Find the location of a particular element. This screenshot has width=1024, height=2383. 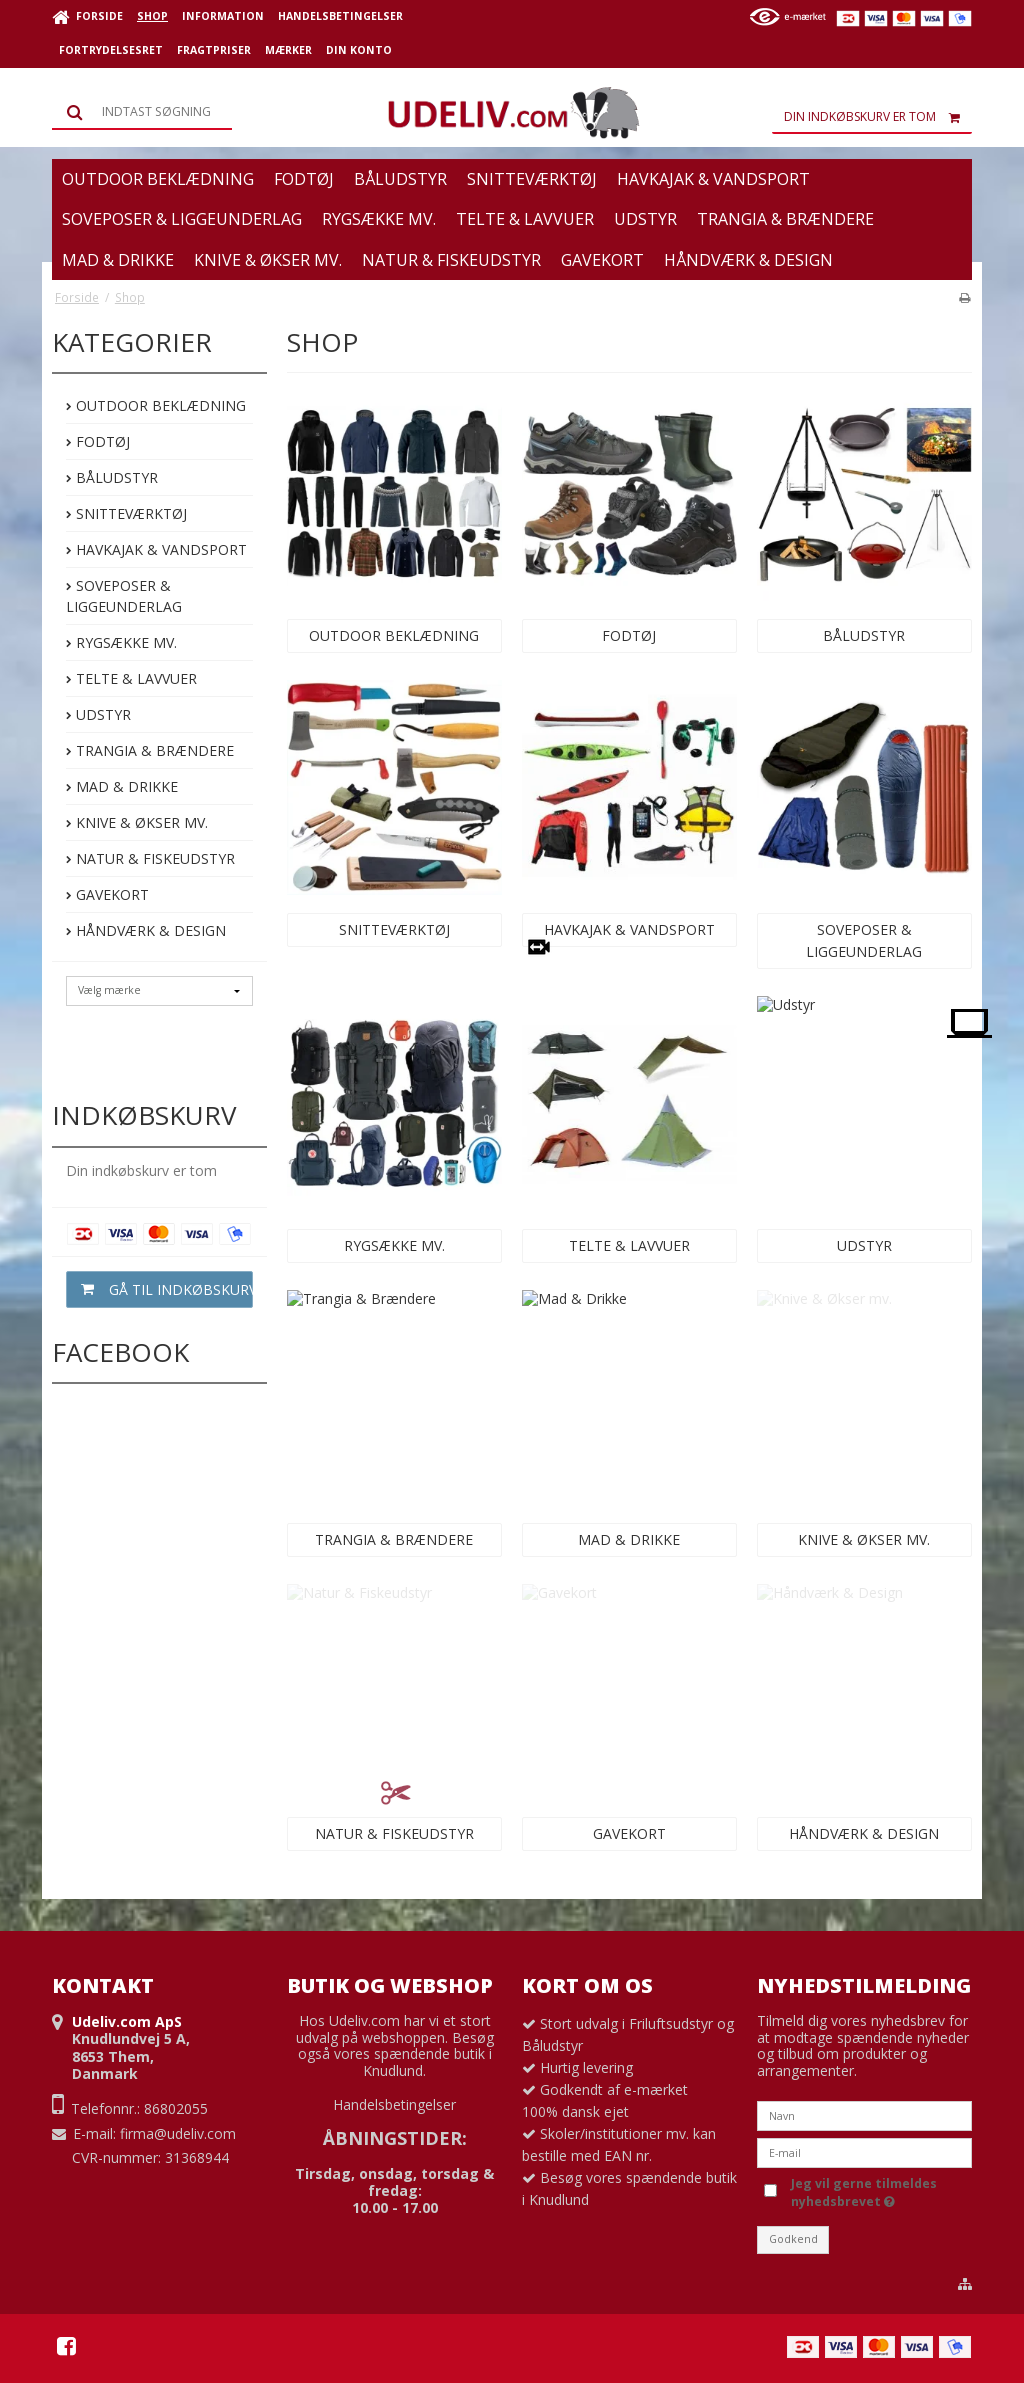

switch between front and rear camera during video recording is located at coordinates (539, 947).